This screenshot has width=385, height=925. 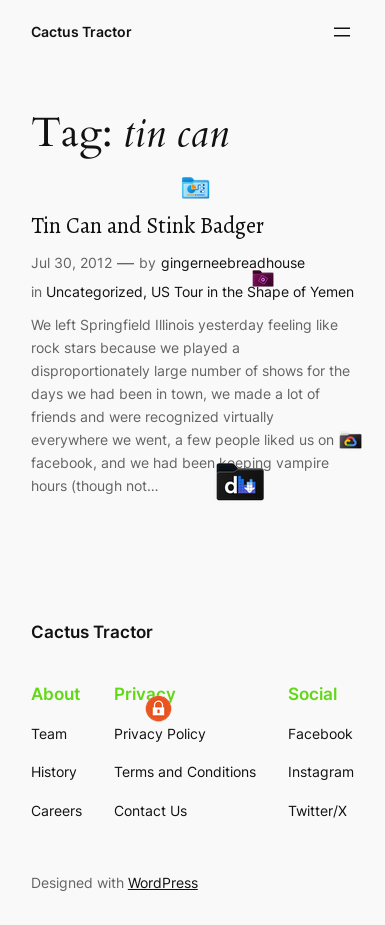 I want to click on open deemix music downloads folder, so click(x=240, y=483).